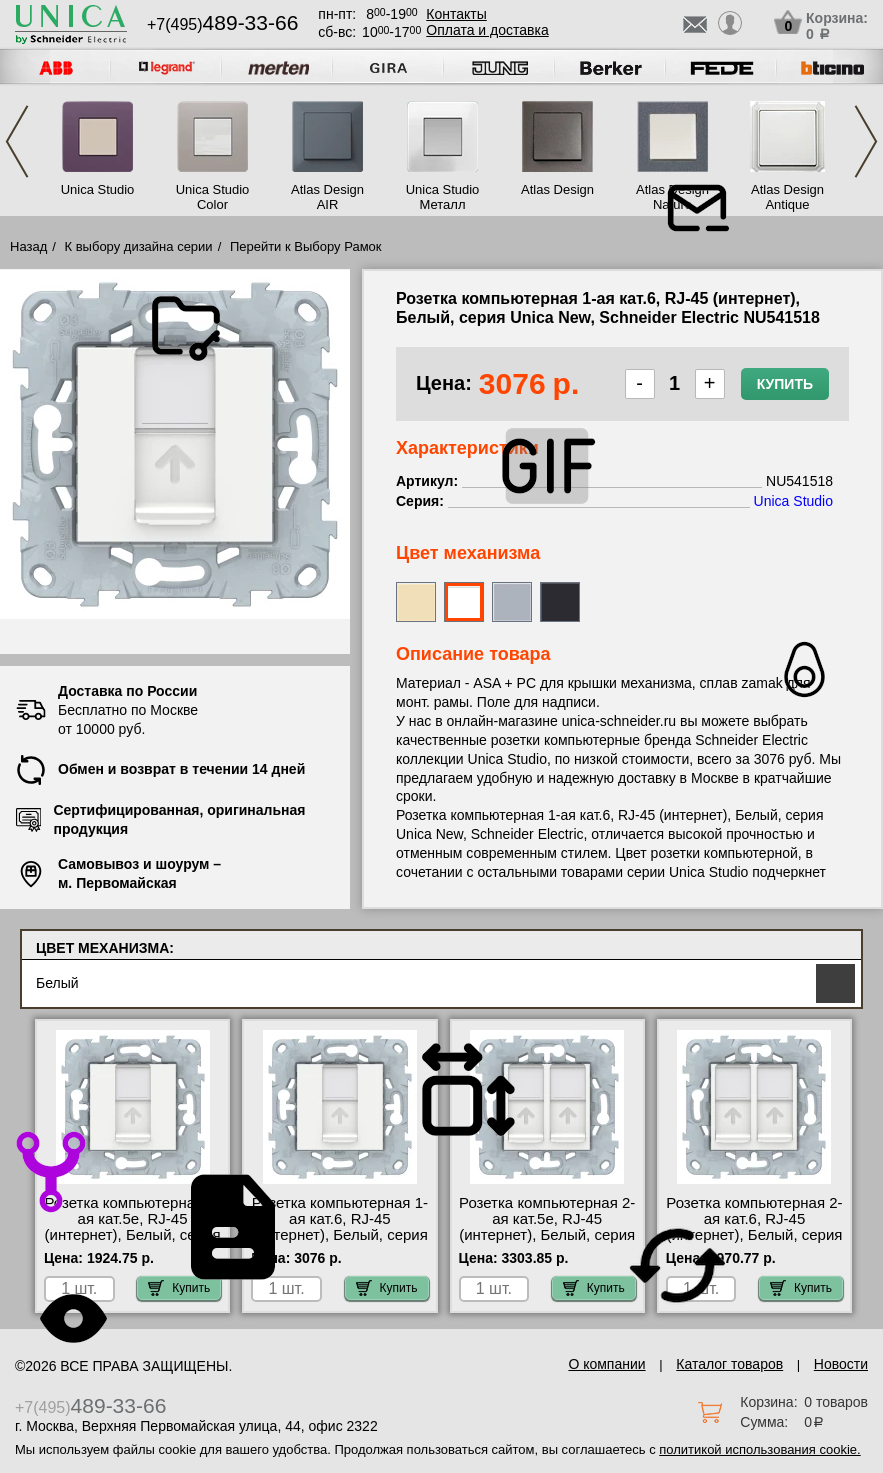  What do you see at coordinates (697, 208) in the screenshot?
I see `remove an email from your inbox` at bounding box center [697, 208].